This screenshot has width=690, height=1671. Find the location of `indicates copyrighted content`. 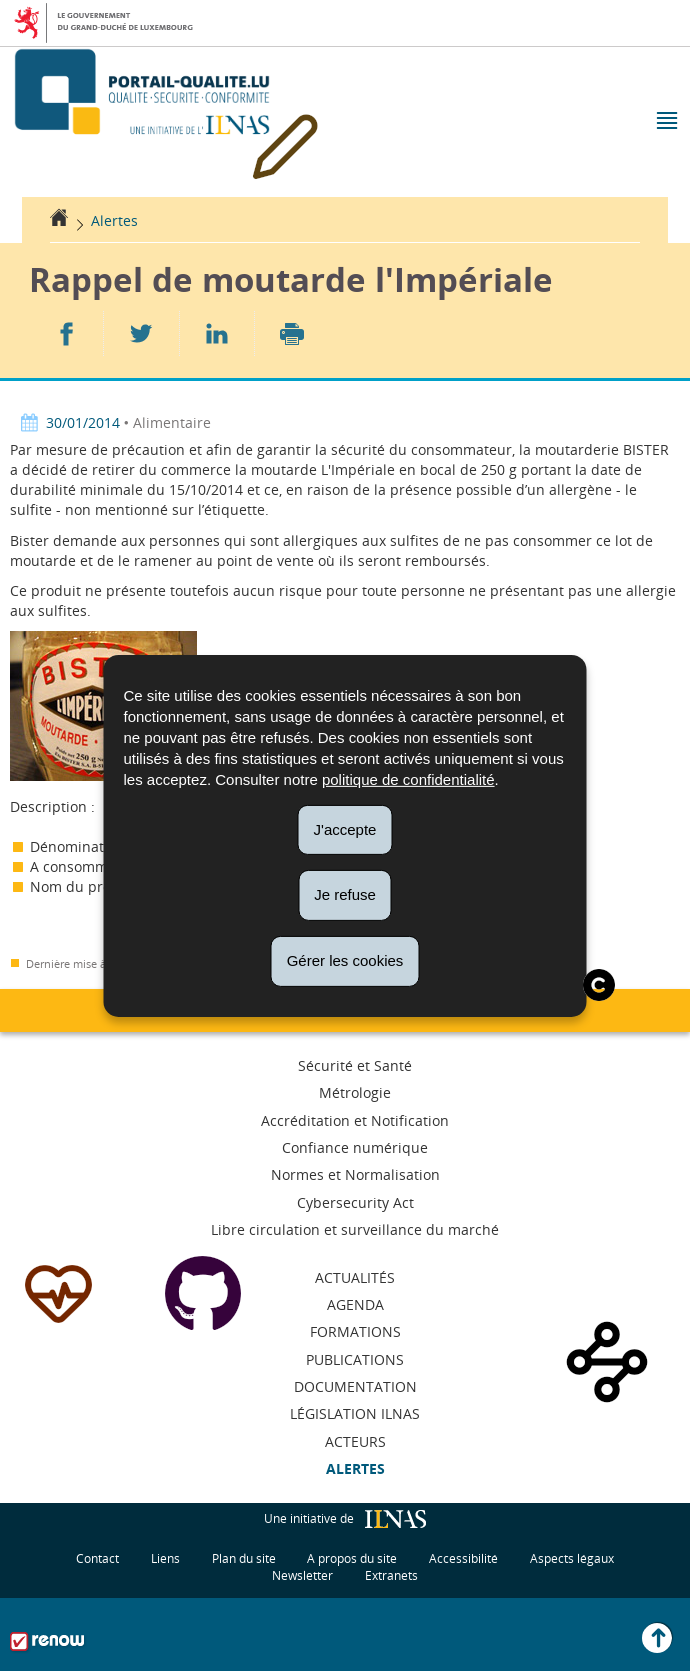

indicates copyrighted content is located at coordinates (599, 985).